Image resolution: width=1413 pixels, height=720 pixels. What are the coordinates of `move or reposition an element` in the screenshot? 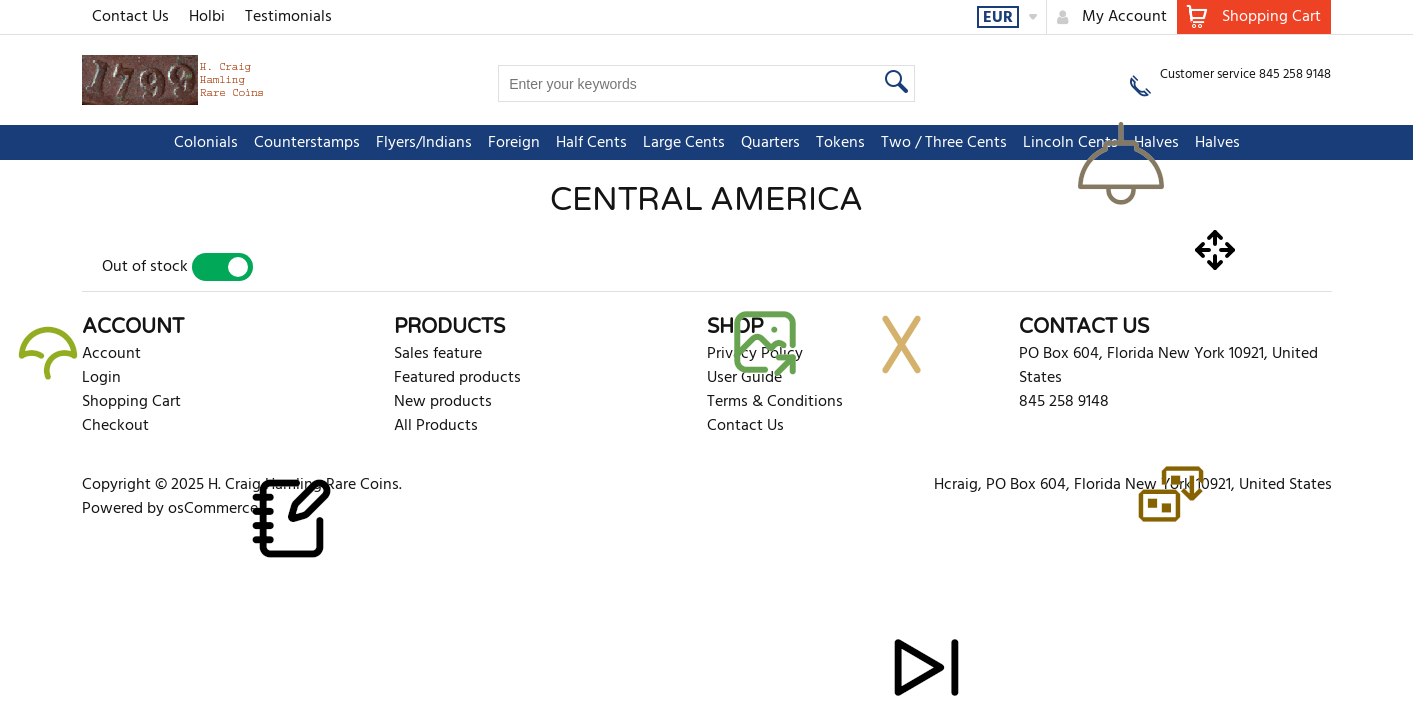 It's located at (1215, 250).